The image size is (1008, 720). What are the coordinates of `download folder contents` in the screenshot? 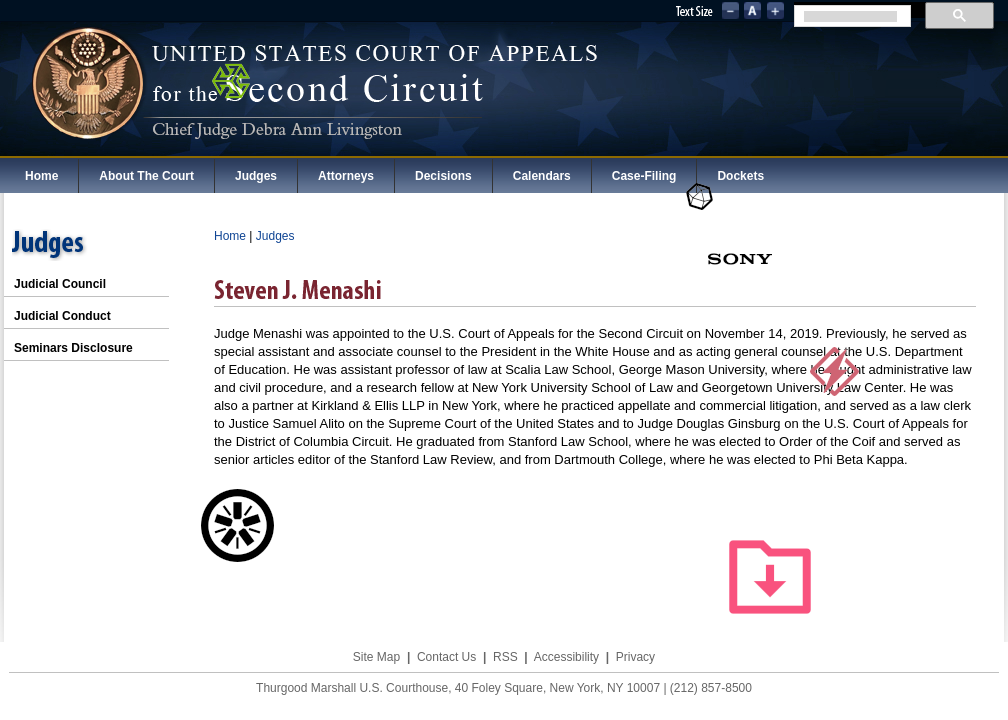 It's located at (770, 577).